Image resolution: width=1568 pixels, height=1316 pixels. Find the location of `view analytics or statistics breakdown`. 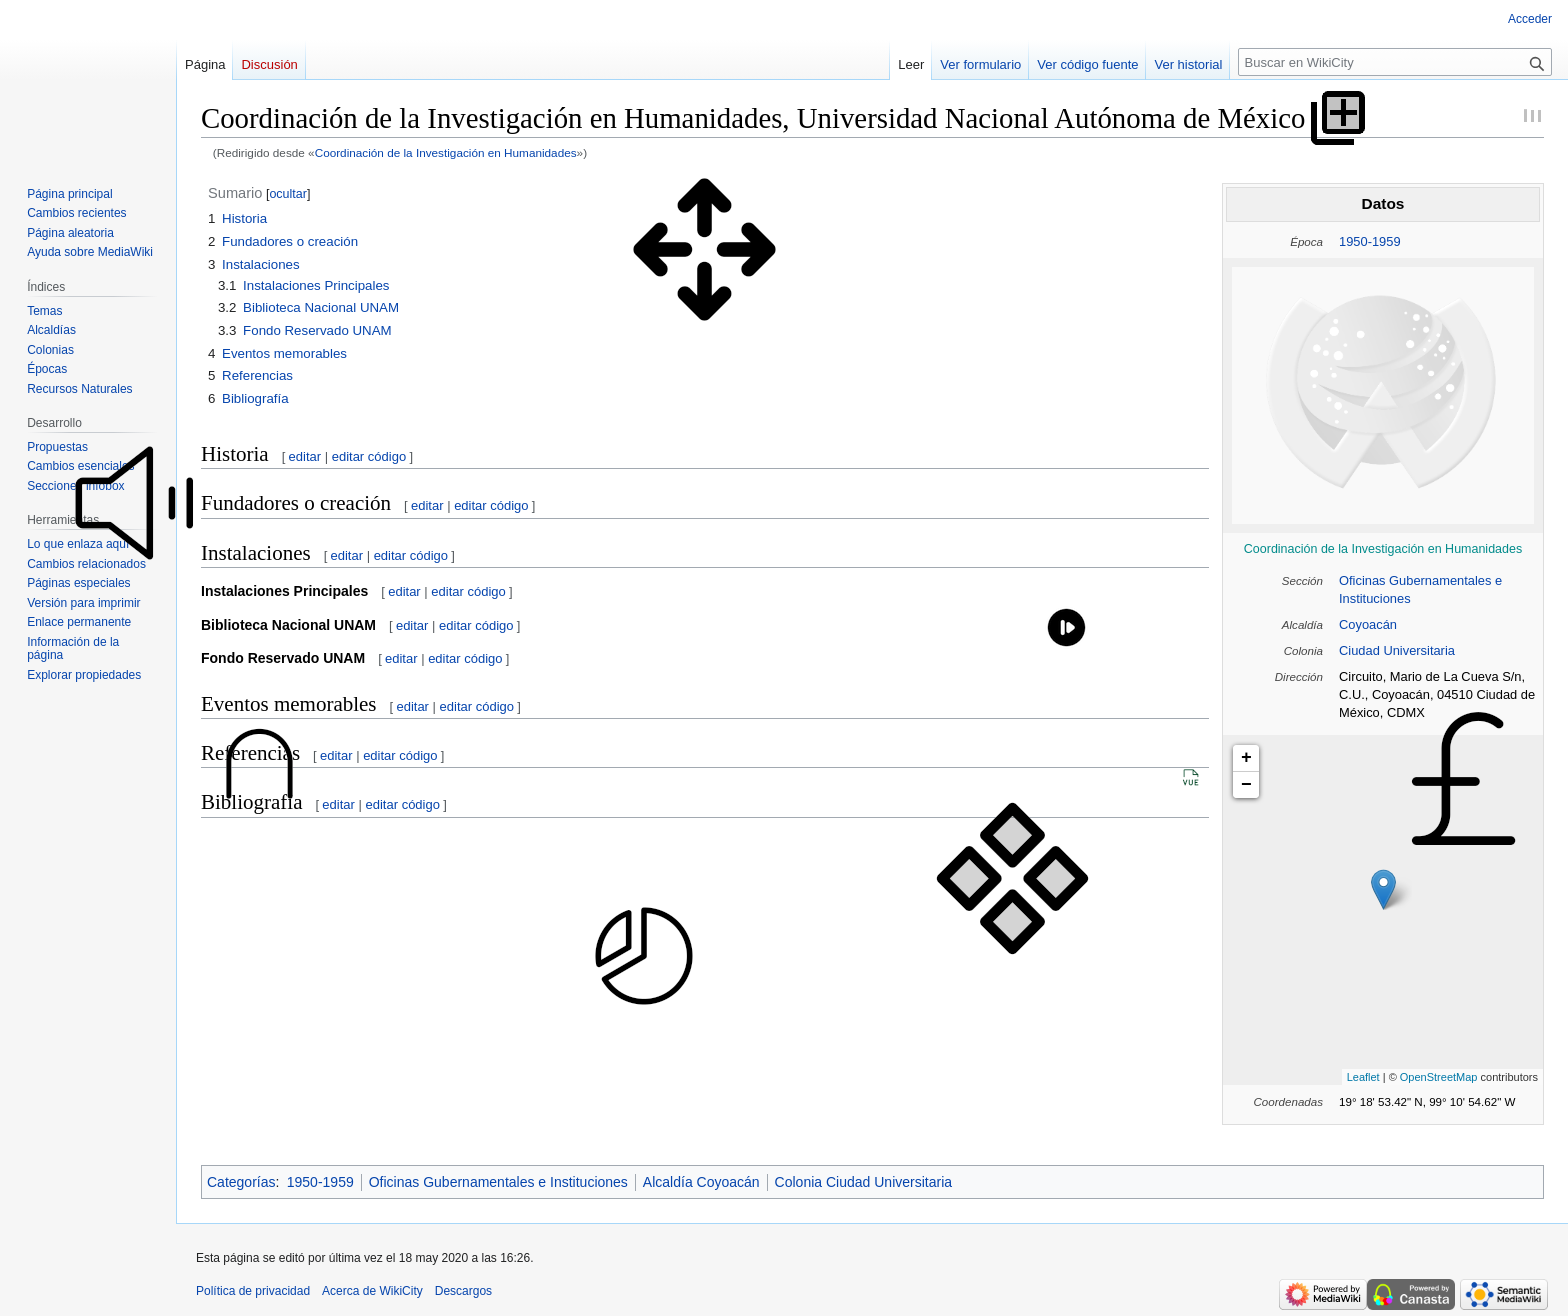

view analytics or statistics breakdown is located at coordinates (644, 956).